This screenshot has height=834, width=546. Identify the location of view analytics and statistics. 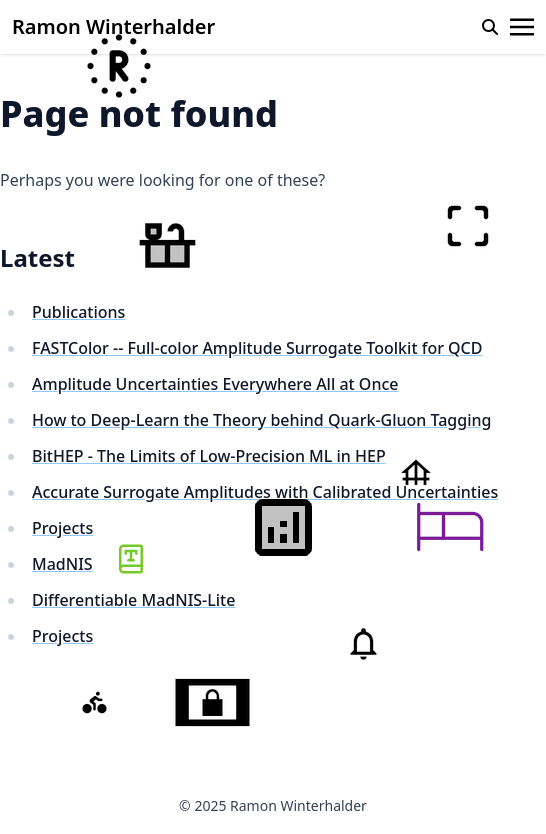
(283, 527).